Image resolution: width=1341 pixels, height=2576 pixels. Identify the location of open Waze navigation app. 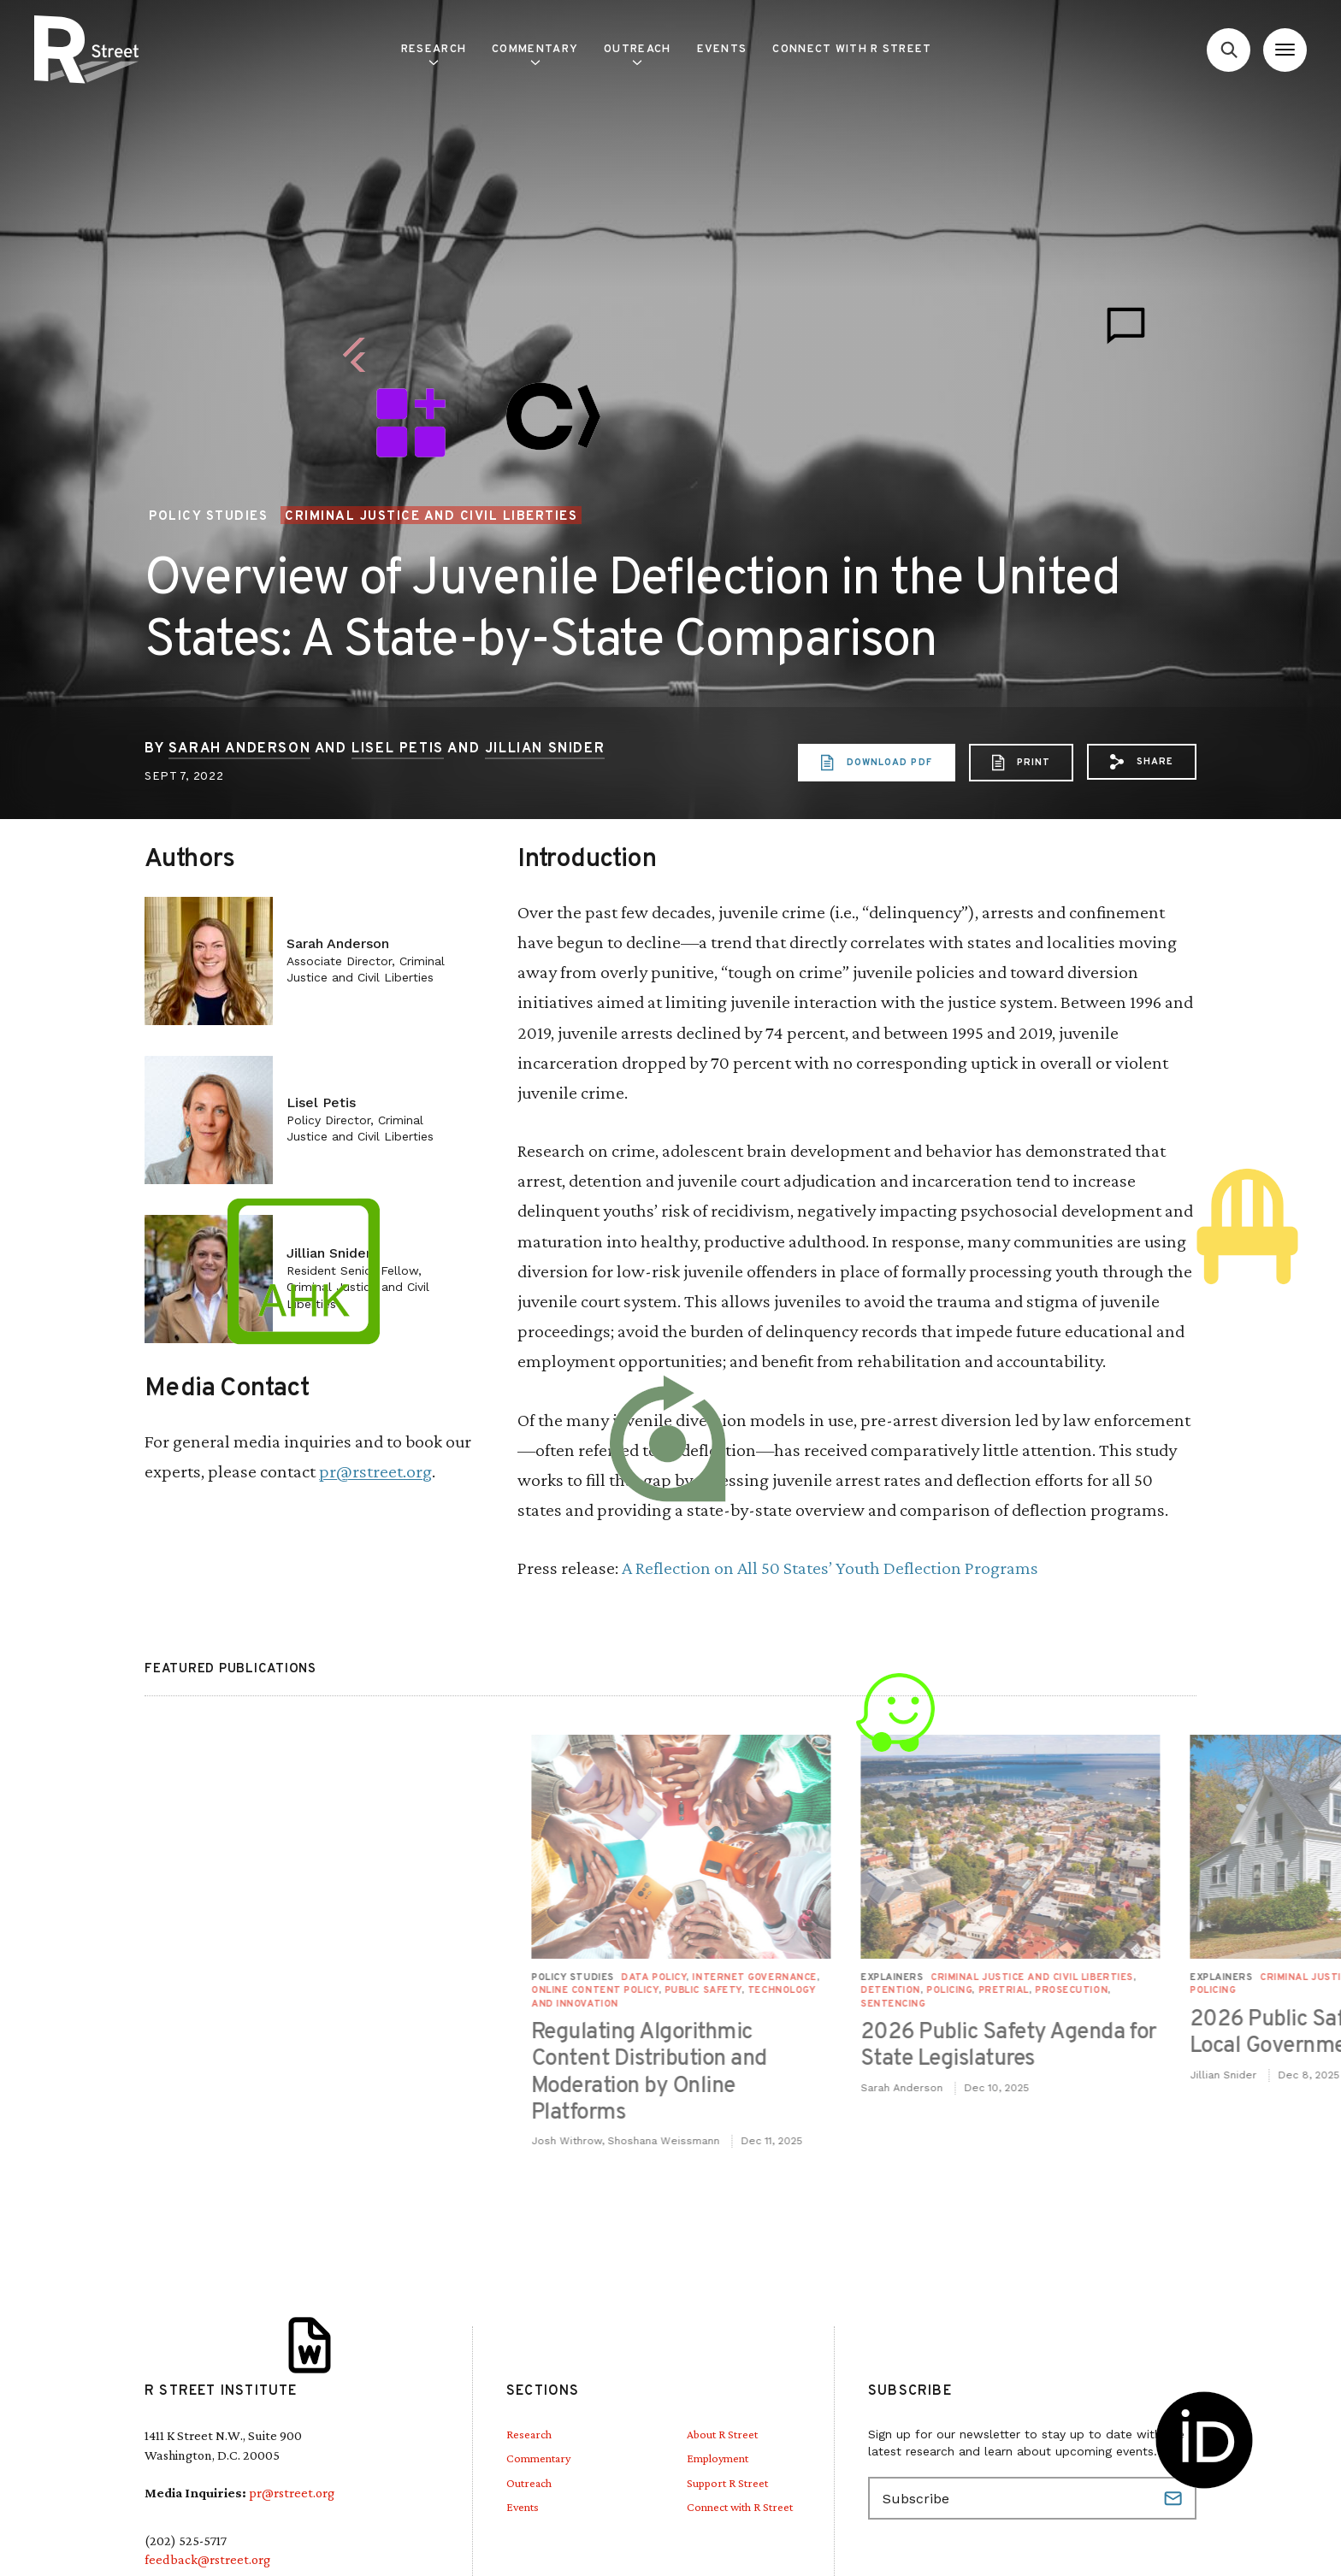
(895, 1712).